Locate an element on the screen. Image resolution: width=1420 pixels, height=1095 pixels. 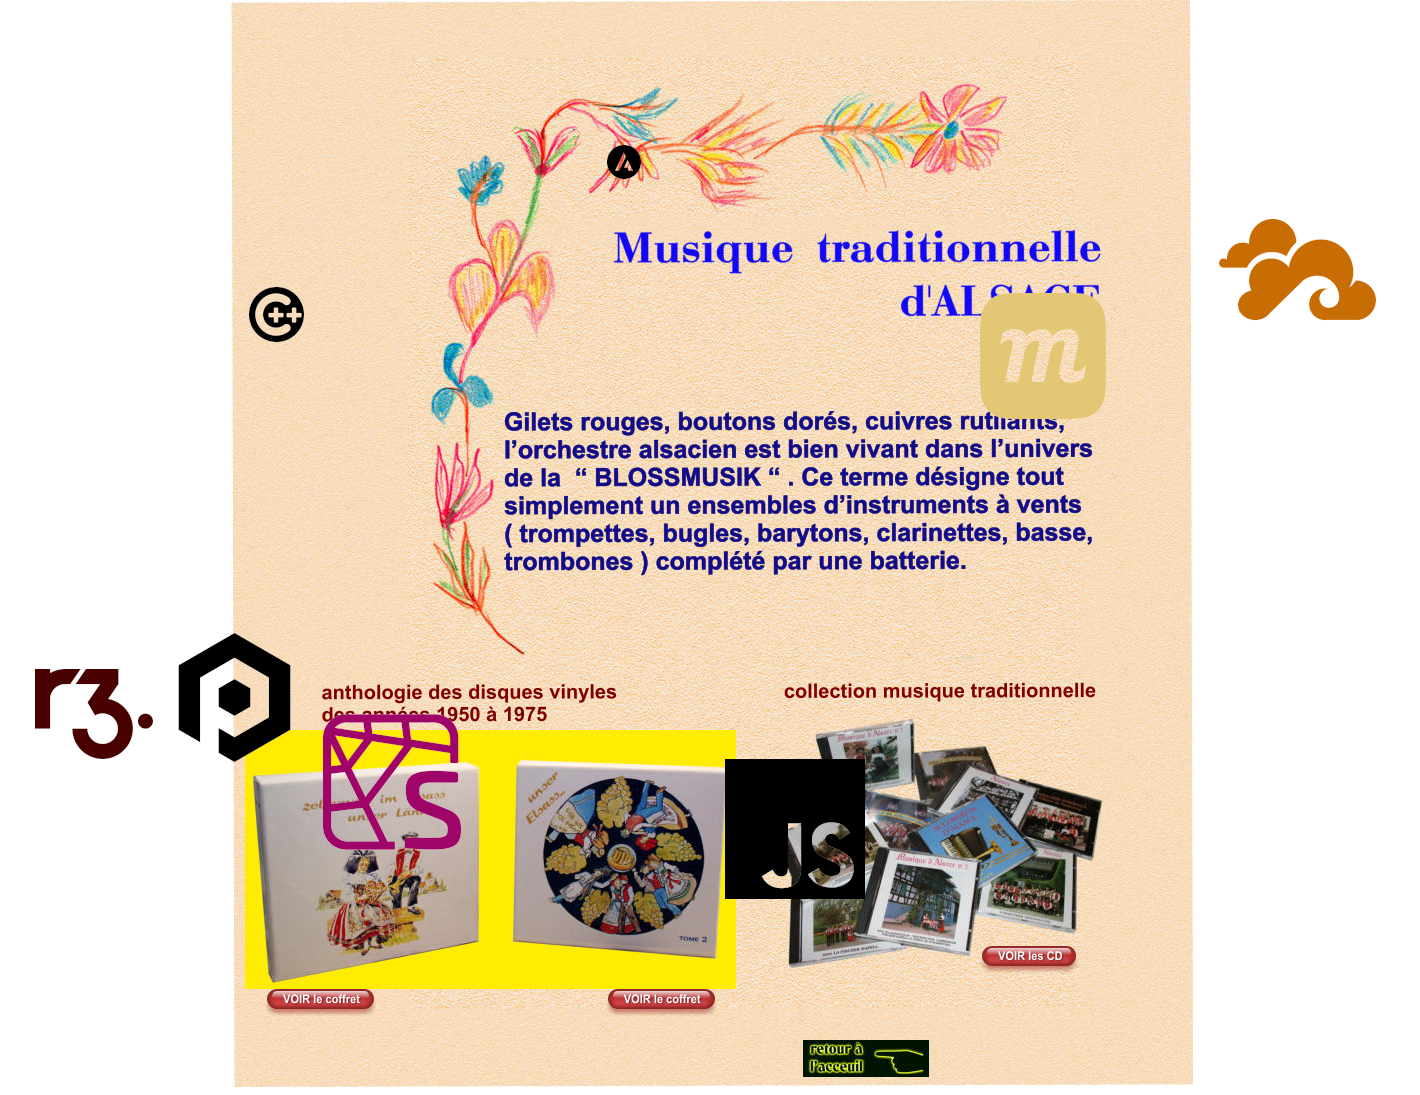
astra company logo is located at coordinates (624, 162).